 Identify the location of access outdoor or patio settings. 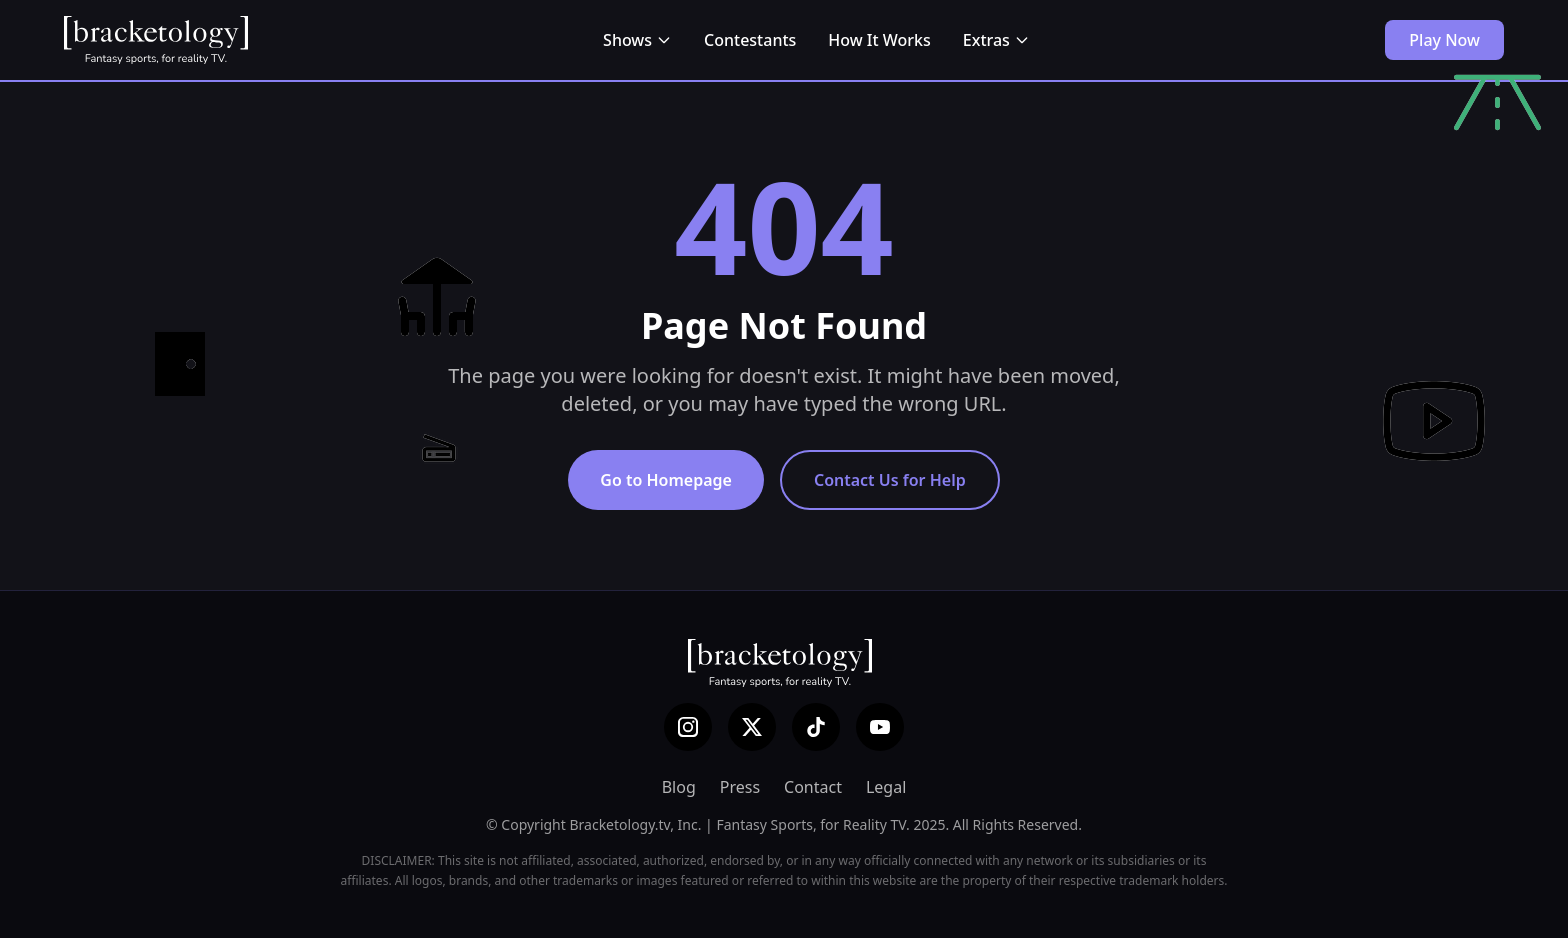
(437, 296).